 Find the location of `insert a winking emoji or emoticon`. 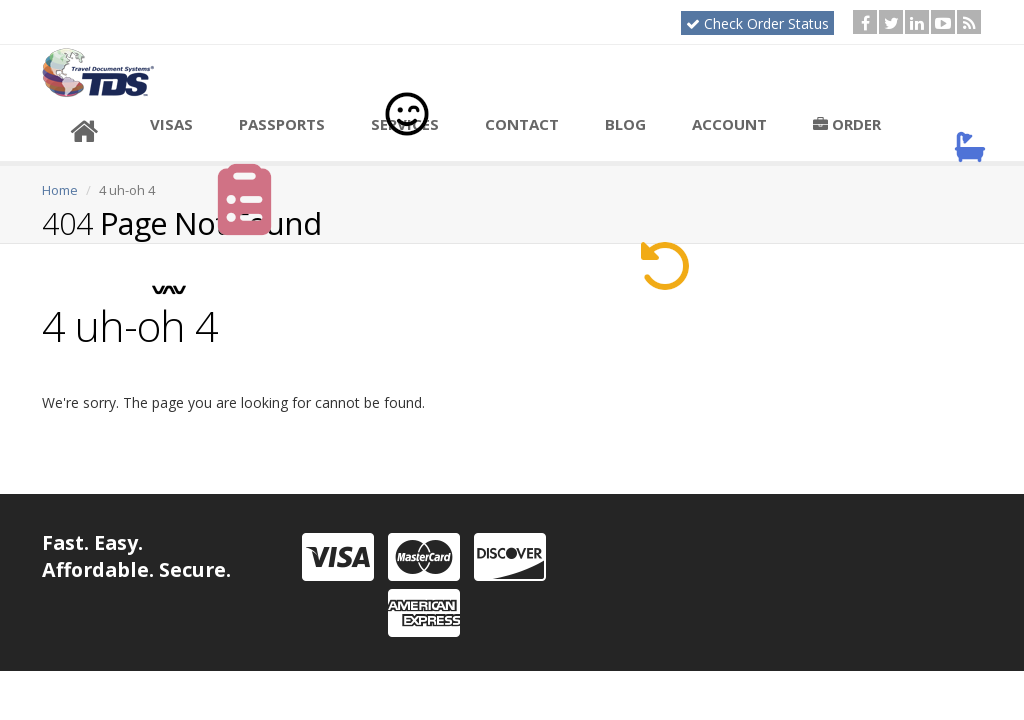

insert a winking emoji or emoticon is located at coordinates (407, 114).